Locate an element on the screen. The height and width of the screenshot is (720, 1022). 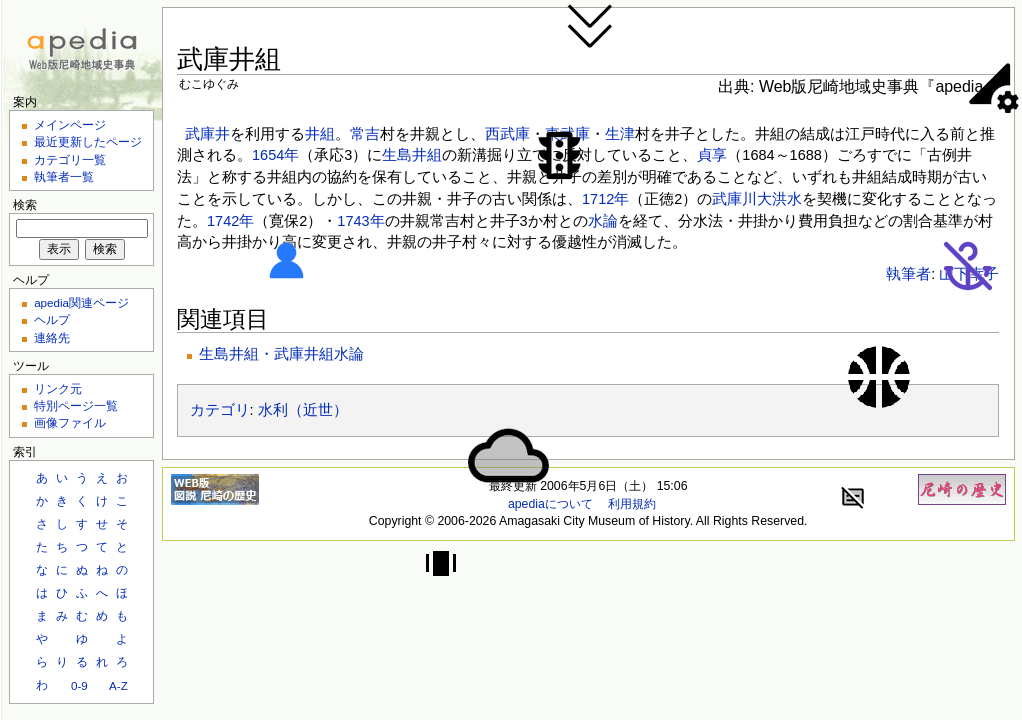
disable anchor or fixed position is located at coordinates (968, 266).